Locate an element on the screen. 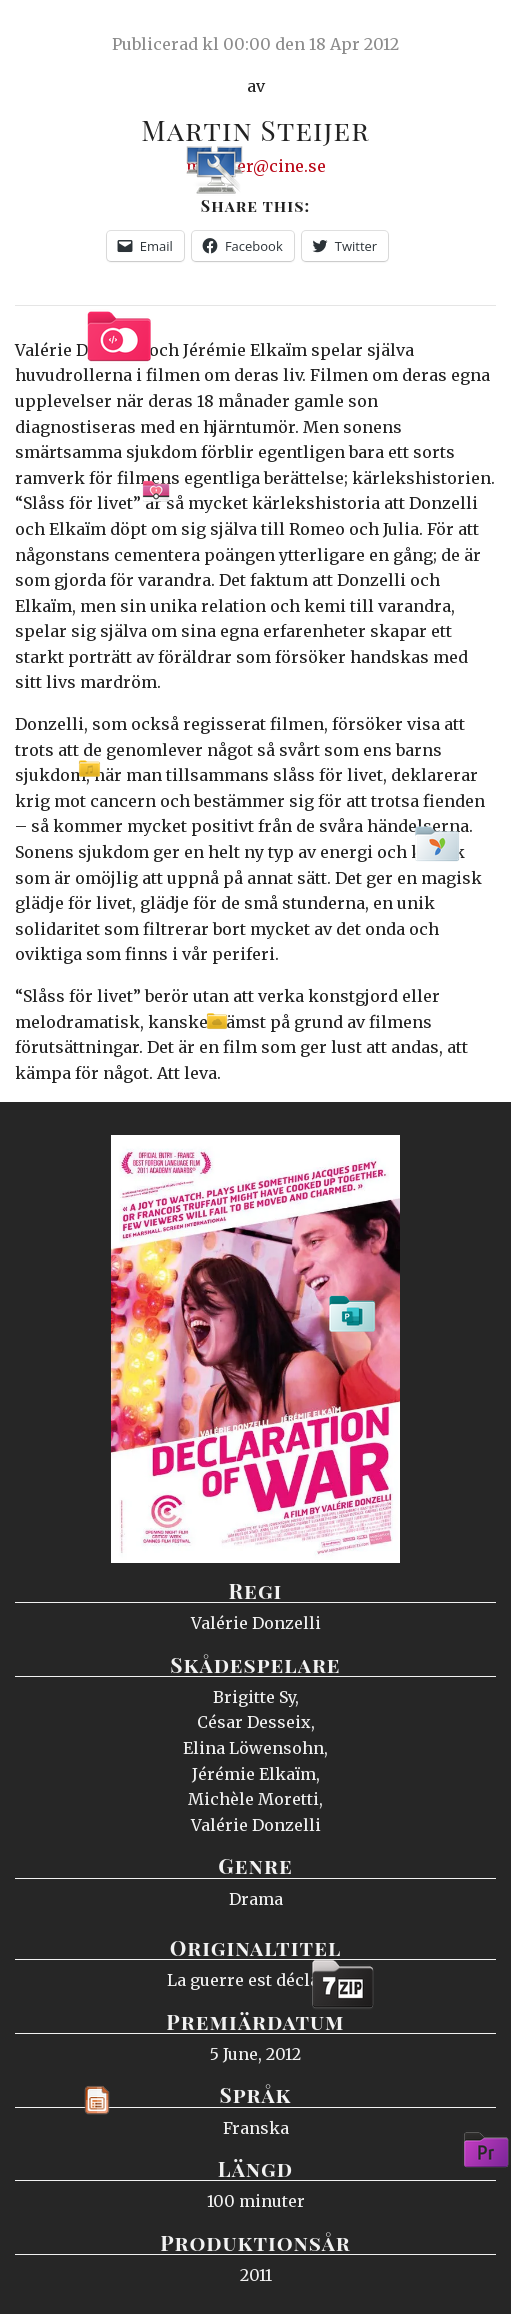 This screenshot has width=511, height=2314. open a presentation template file is located at coordinates (97, 2100).